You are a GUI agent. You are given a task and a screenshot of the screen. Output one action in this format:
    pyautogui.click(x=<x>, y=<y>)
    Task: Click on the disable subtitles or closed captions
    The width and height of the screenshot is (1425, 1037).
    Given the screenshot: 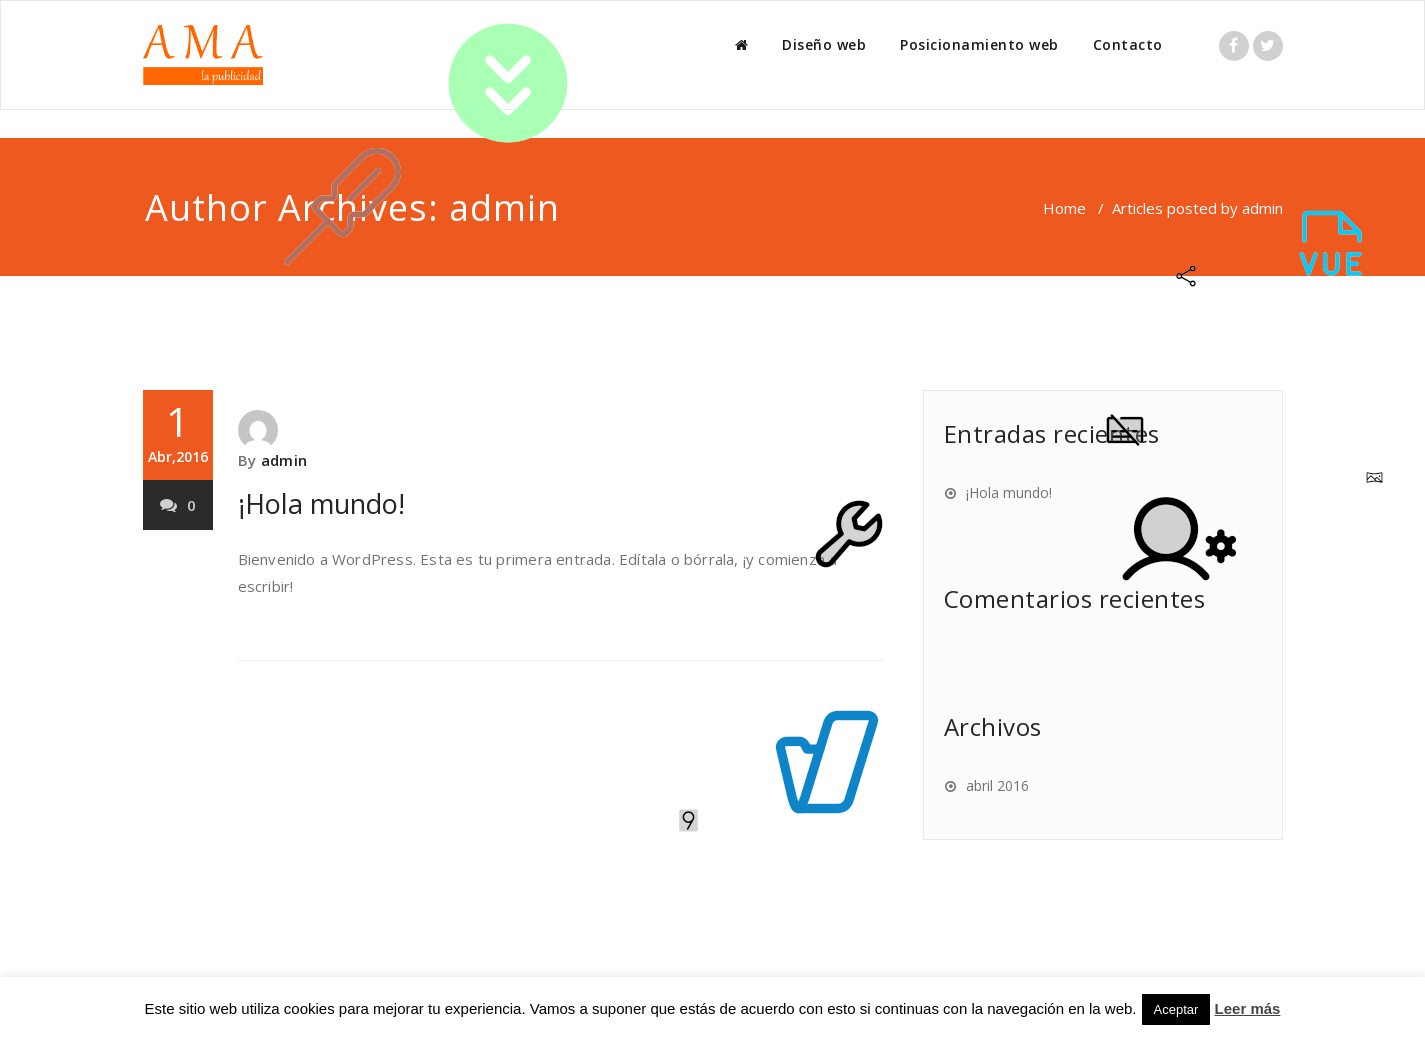 What is the action you would take?
    pyautogui.click(x=1125, y=430)
    